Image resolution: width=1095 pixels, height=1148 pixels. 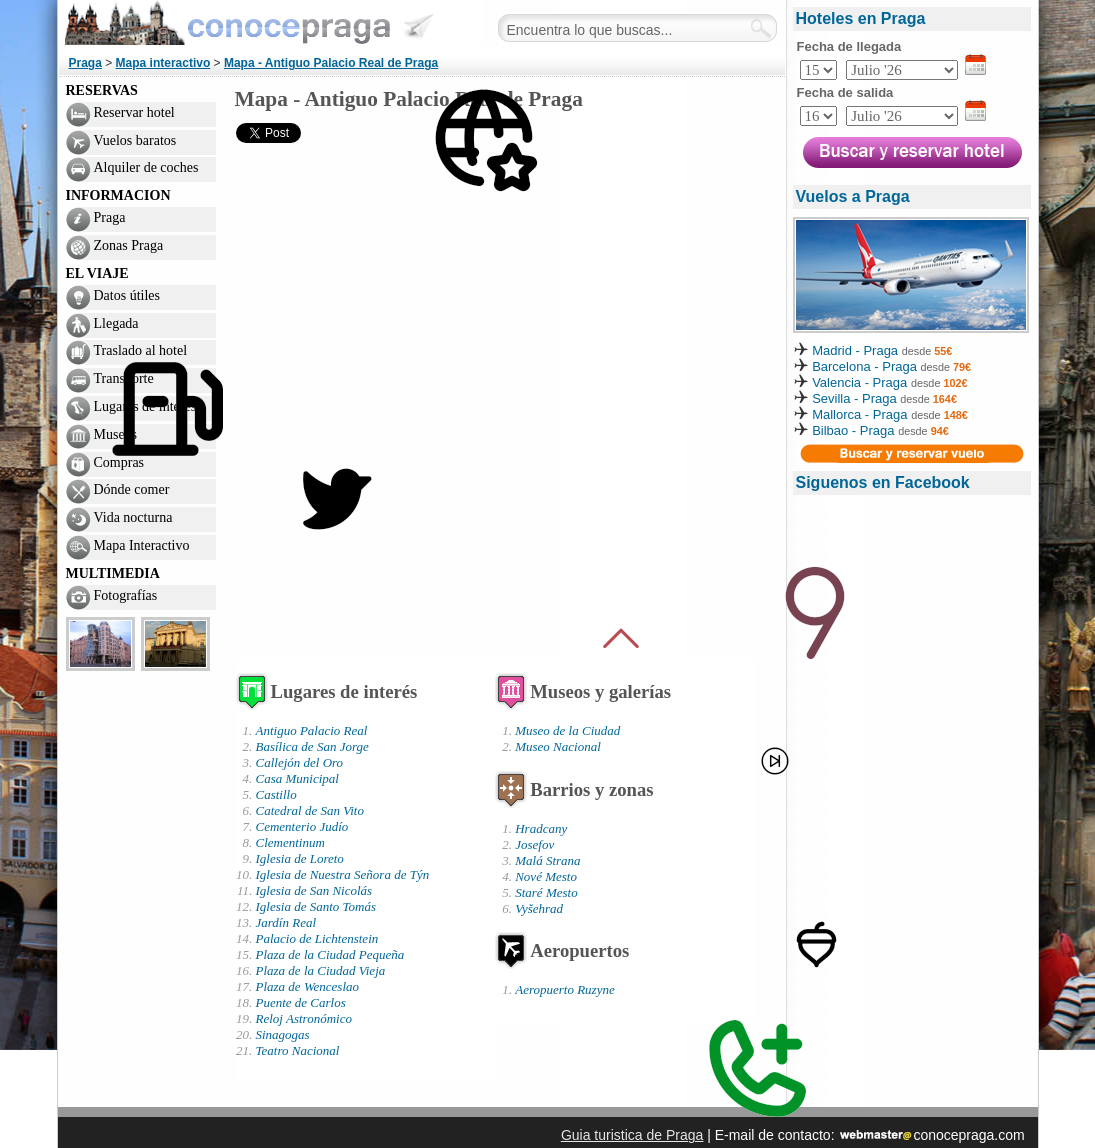 I want to click on add a website to favorites, so click(x=484, y=138).